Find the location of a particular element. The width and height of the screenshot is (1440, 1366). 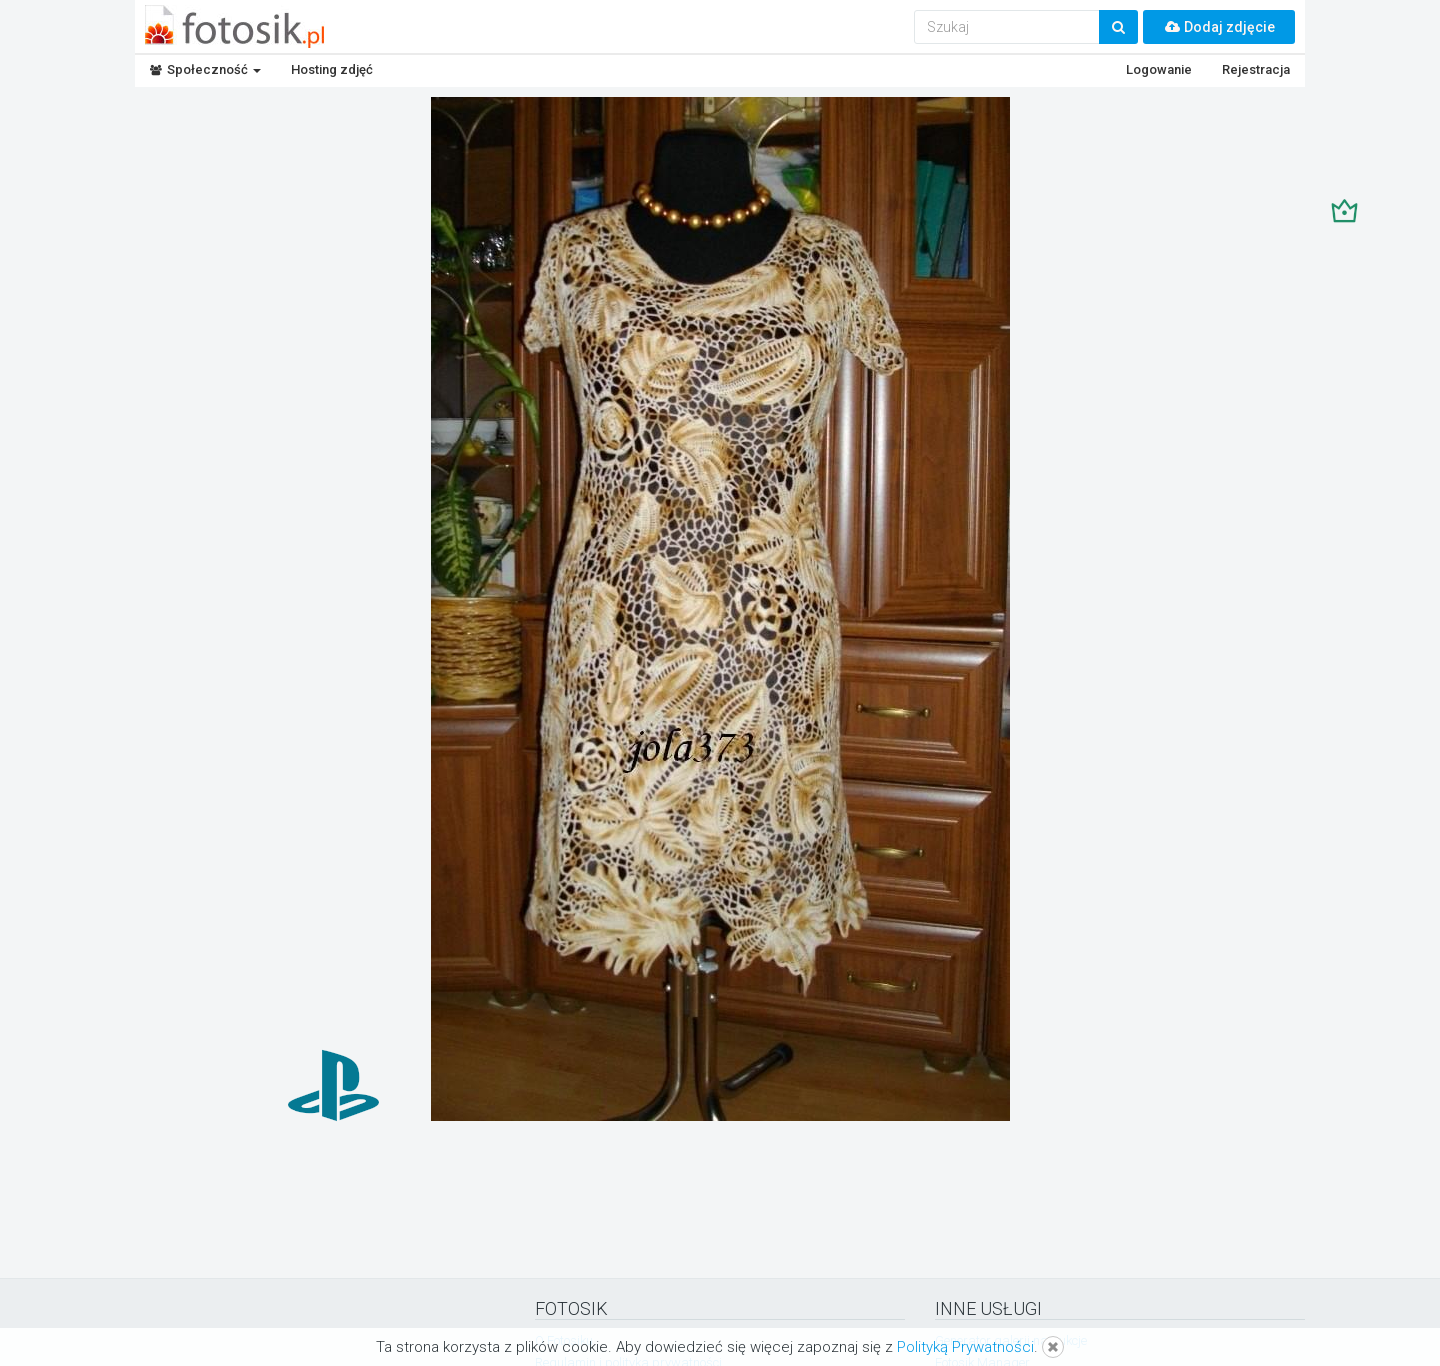

playstation brand logo is located at coordinates (333, 1085).